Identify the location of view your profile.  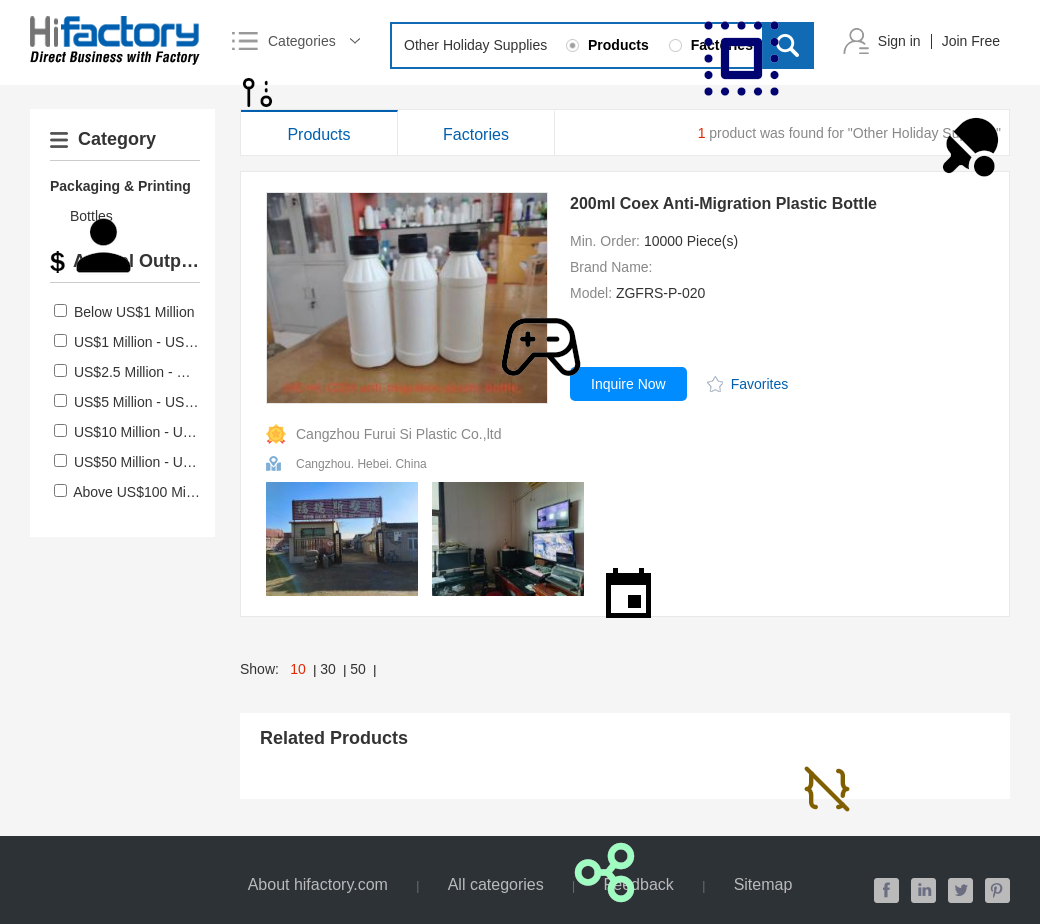
(103, 245).